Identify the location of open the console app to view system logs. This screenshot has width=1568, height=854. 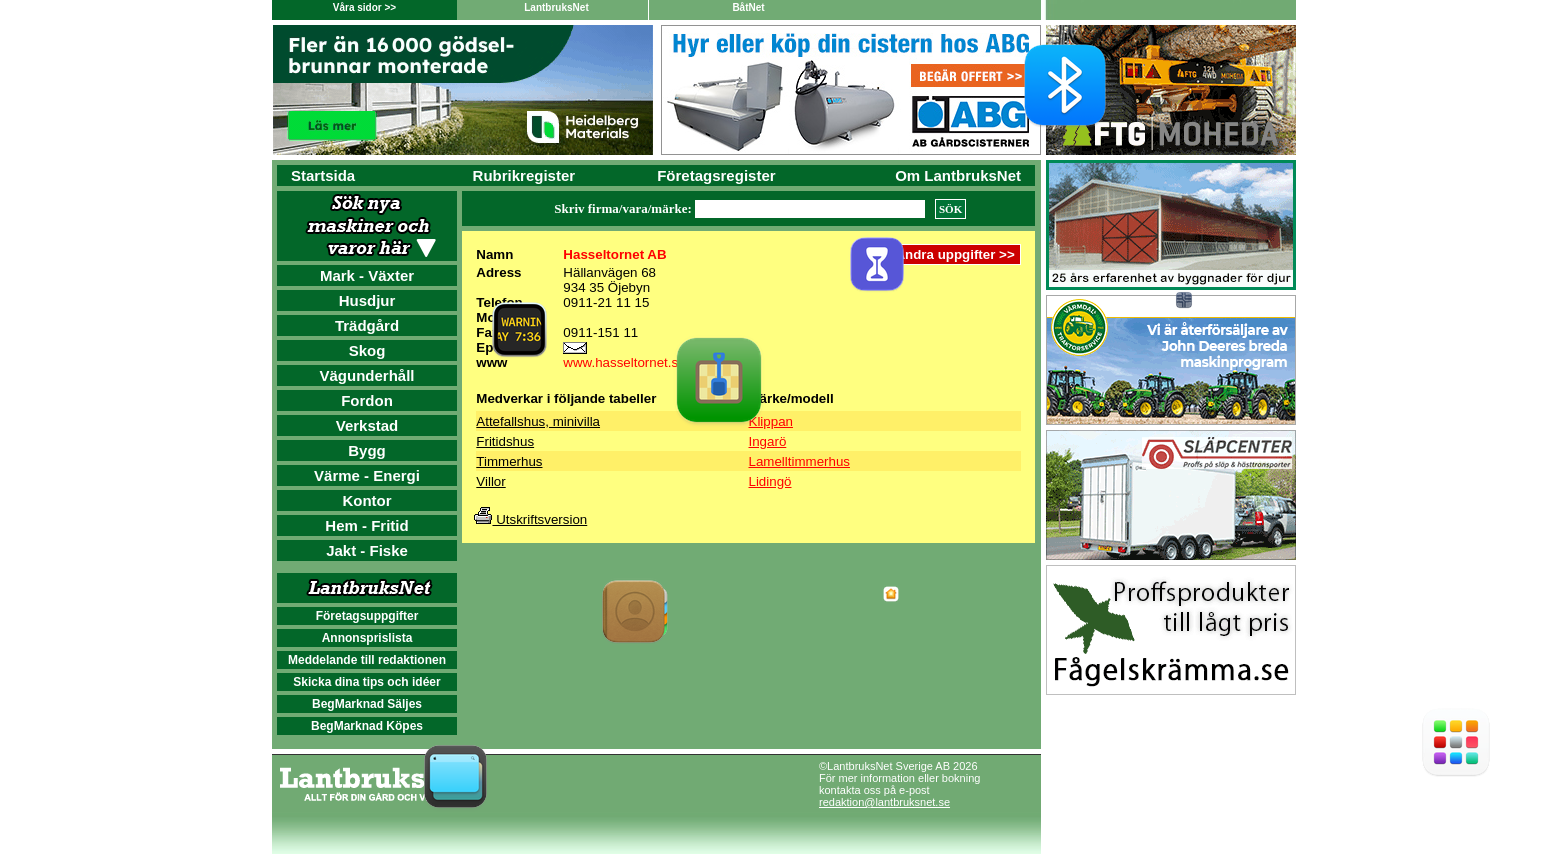
(519, 329).